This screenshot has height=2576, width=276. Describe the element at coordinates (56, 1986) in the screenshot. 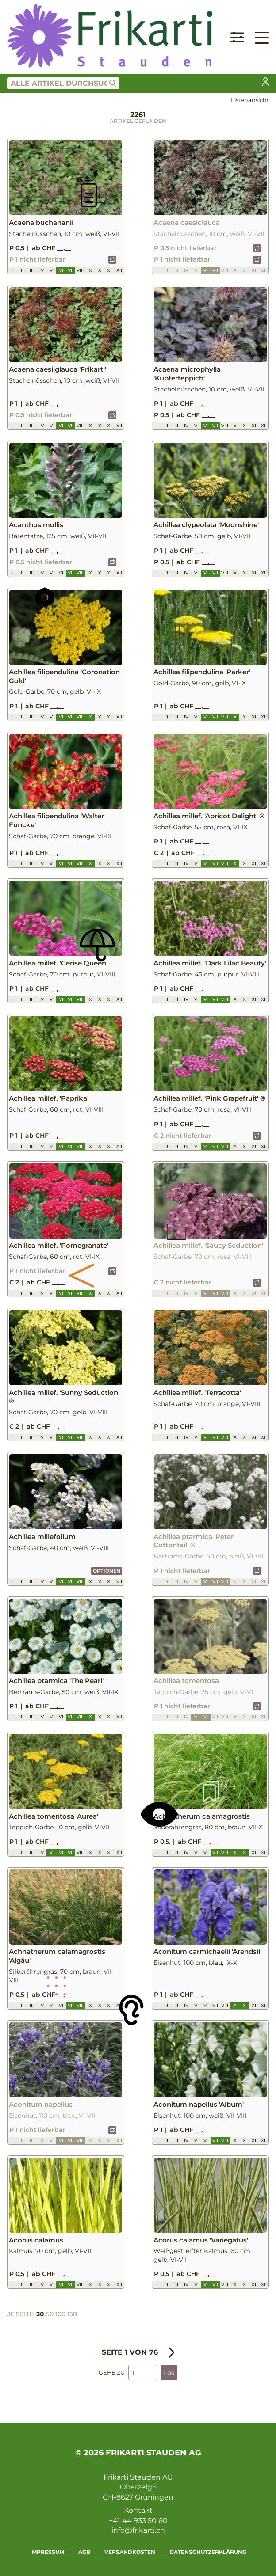

I see `open app drawer or launcher` at that location.